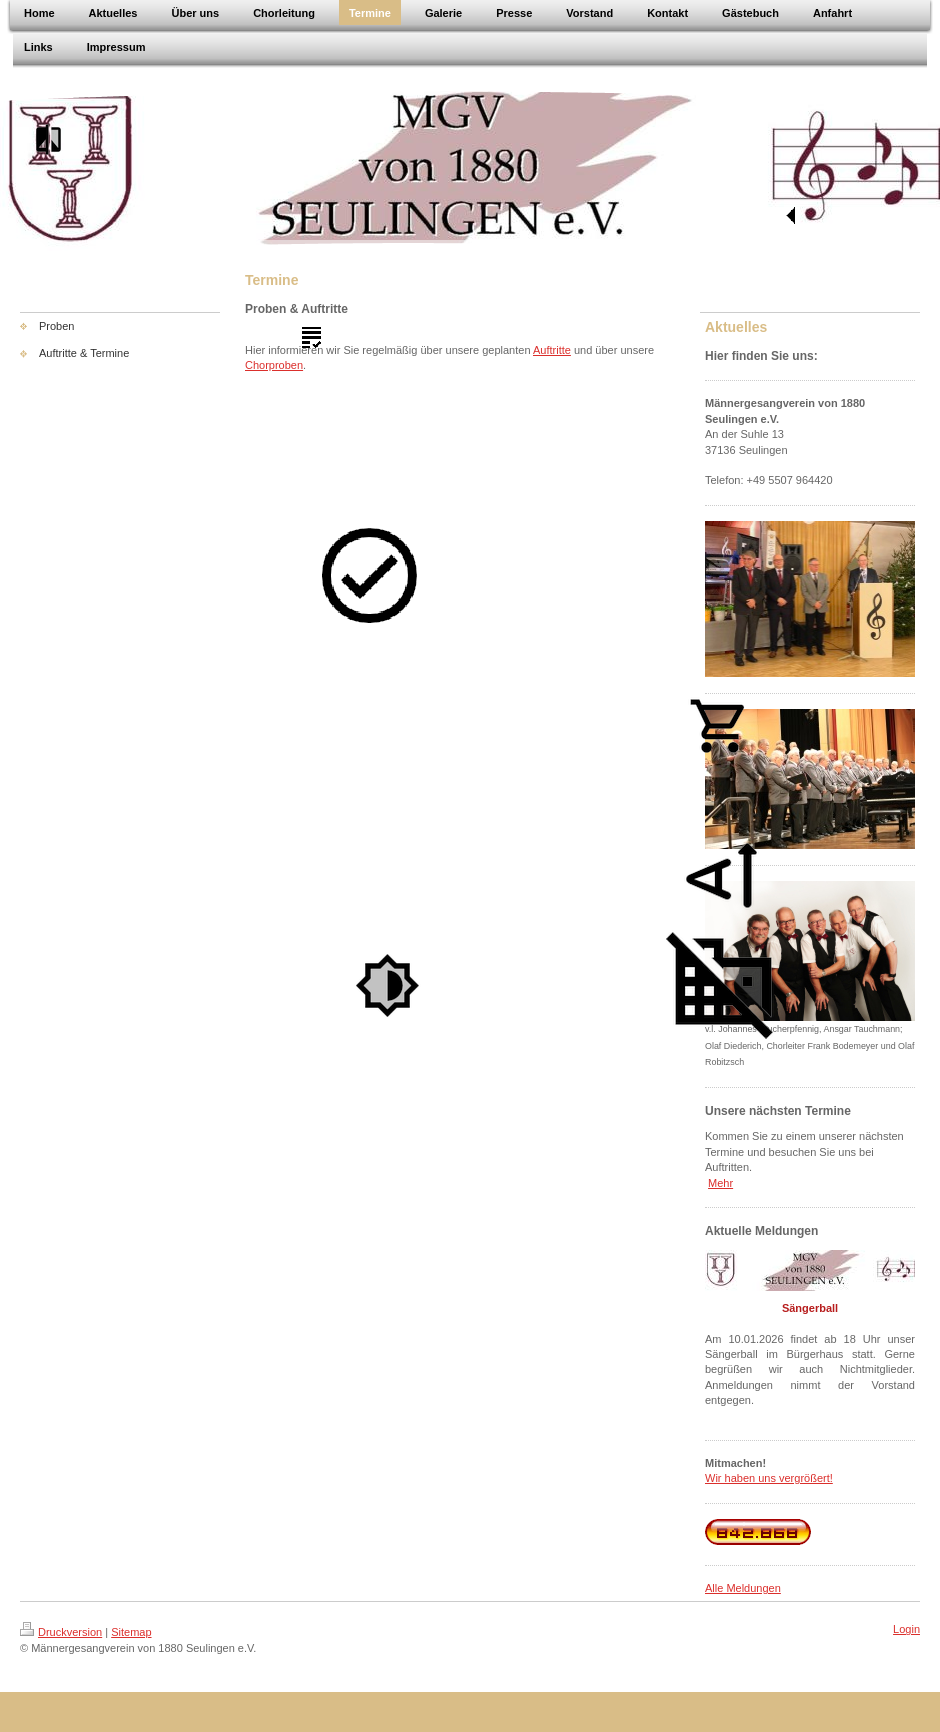  What do you see at coordinates (369, 575) in the screenshot?
I see `indicates a completed or successful action` at bounding box center [369, 575].